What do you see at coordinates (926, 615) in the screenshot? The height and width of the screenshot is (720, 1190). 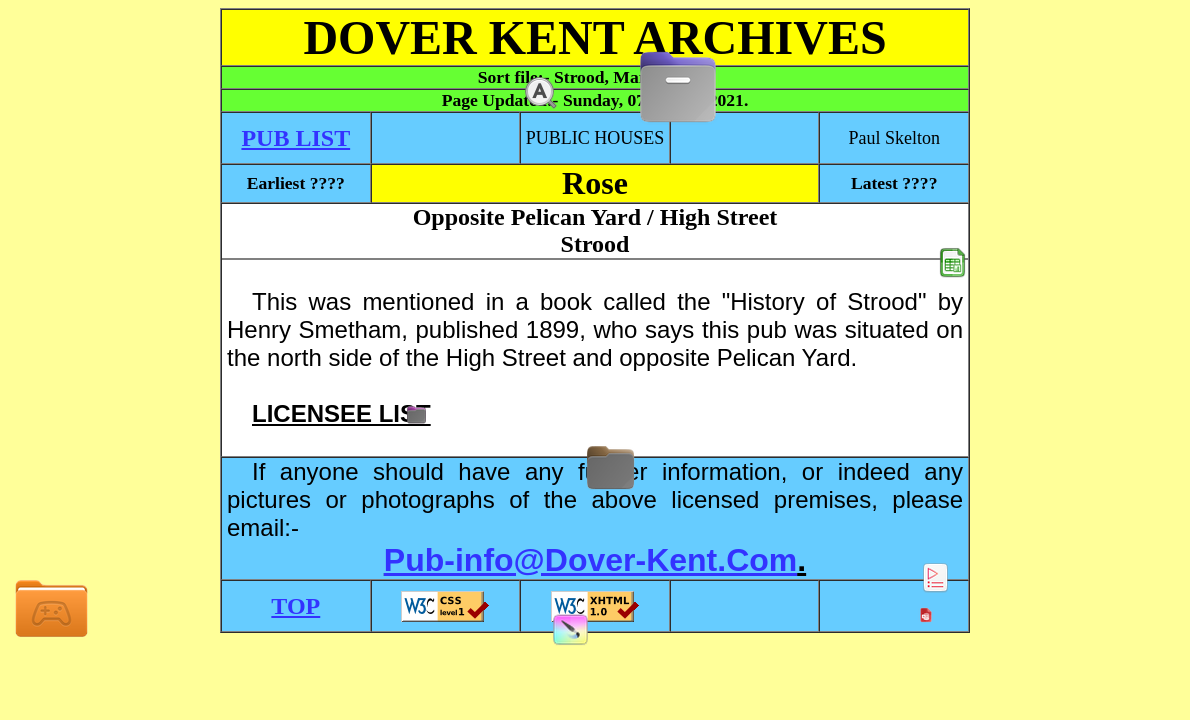 I see `microsoft access database file` at bounding box center [926, 615].